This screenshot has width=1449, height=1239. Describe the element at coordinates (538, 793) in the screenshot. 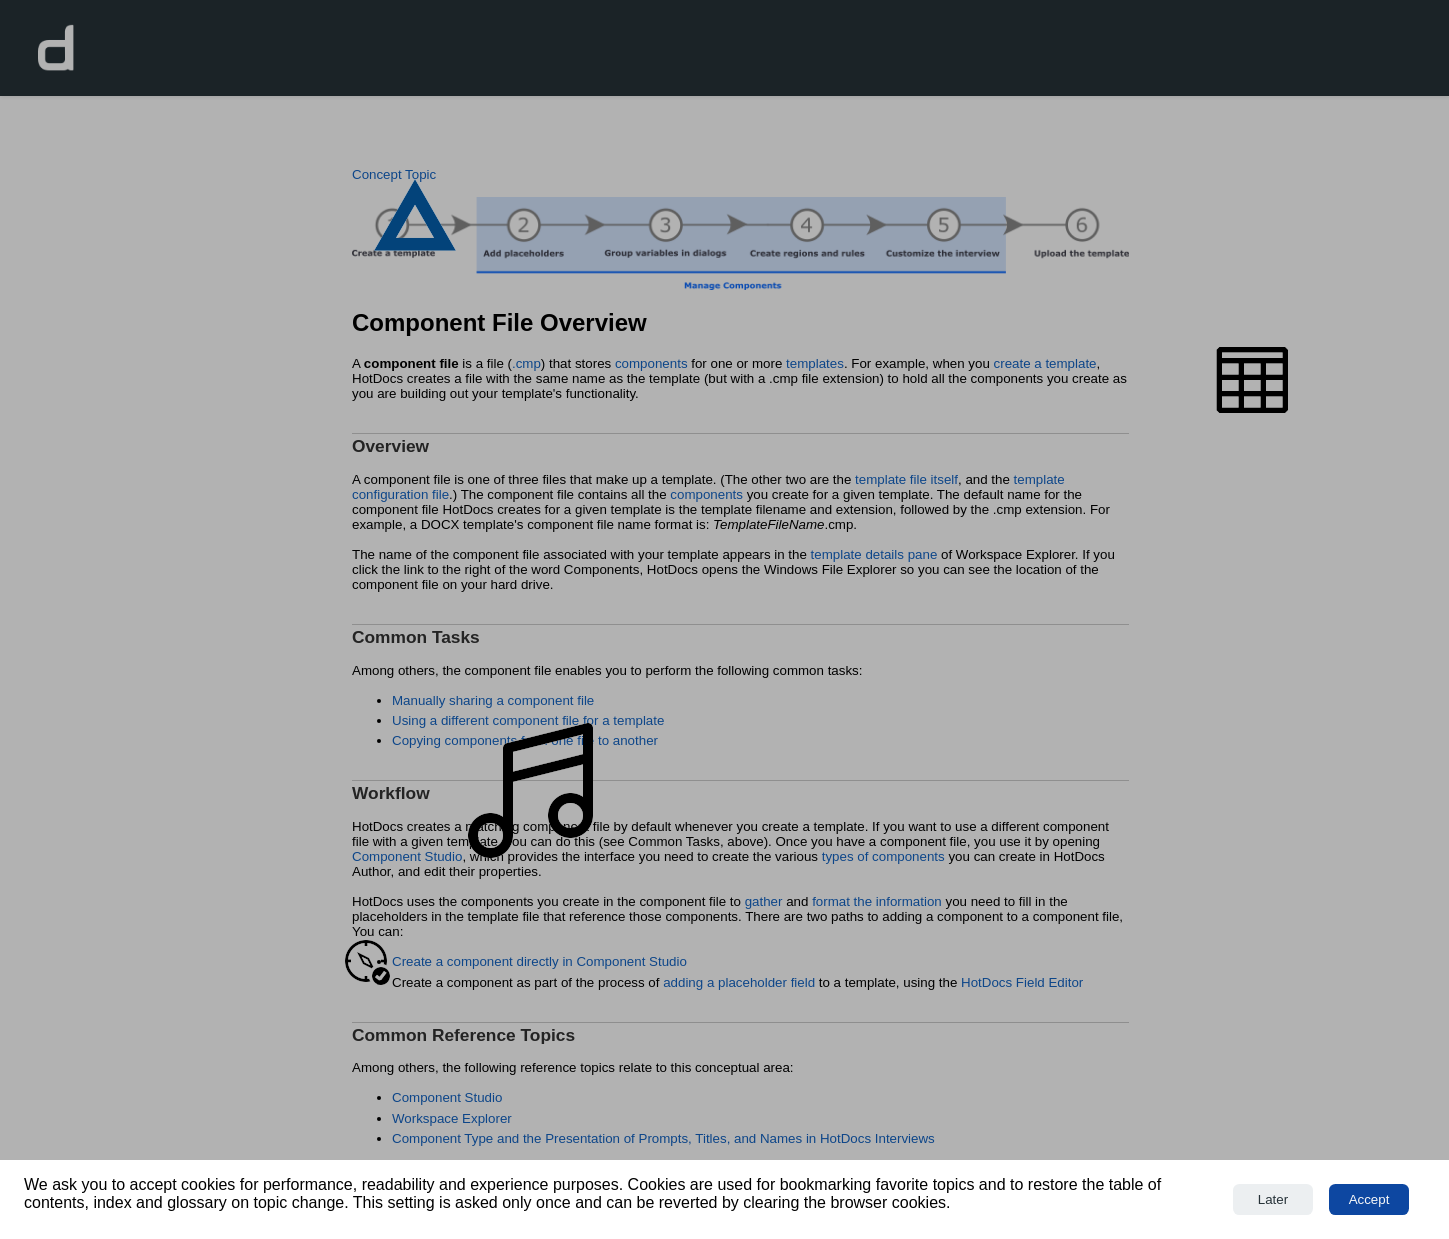

I see `access music library or player` at that location.